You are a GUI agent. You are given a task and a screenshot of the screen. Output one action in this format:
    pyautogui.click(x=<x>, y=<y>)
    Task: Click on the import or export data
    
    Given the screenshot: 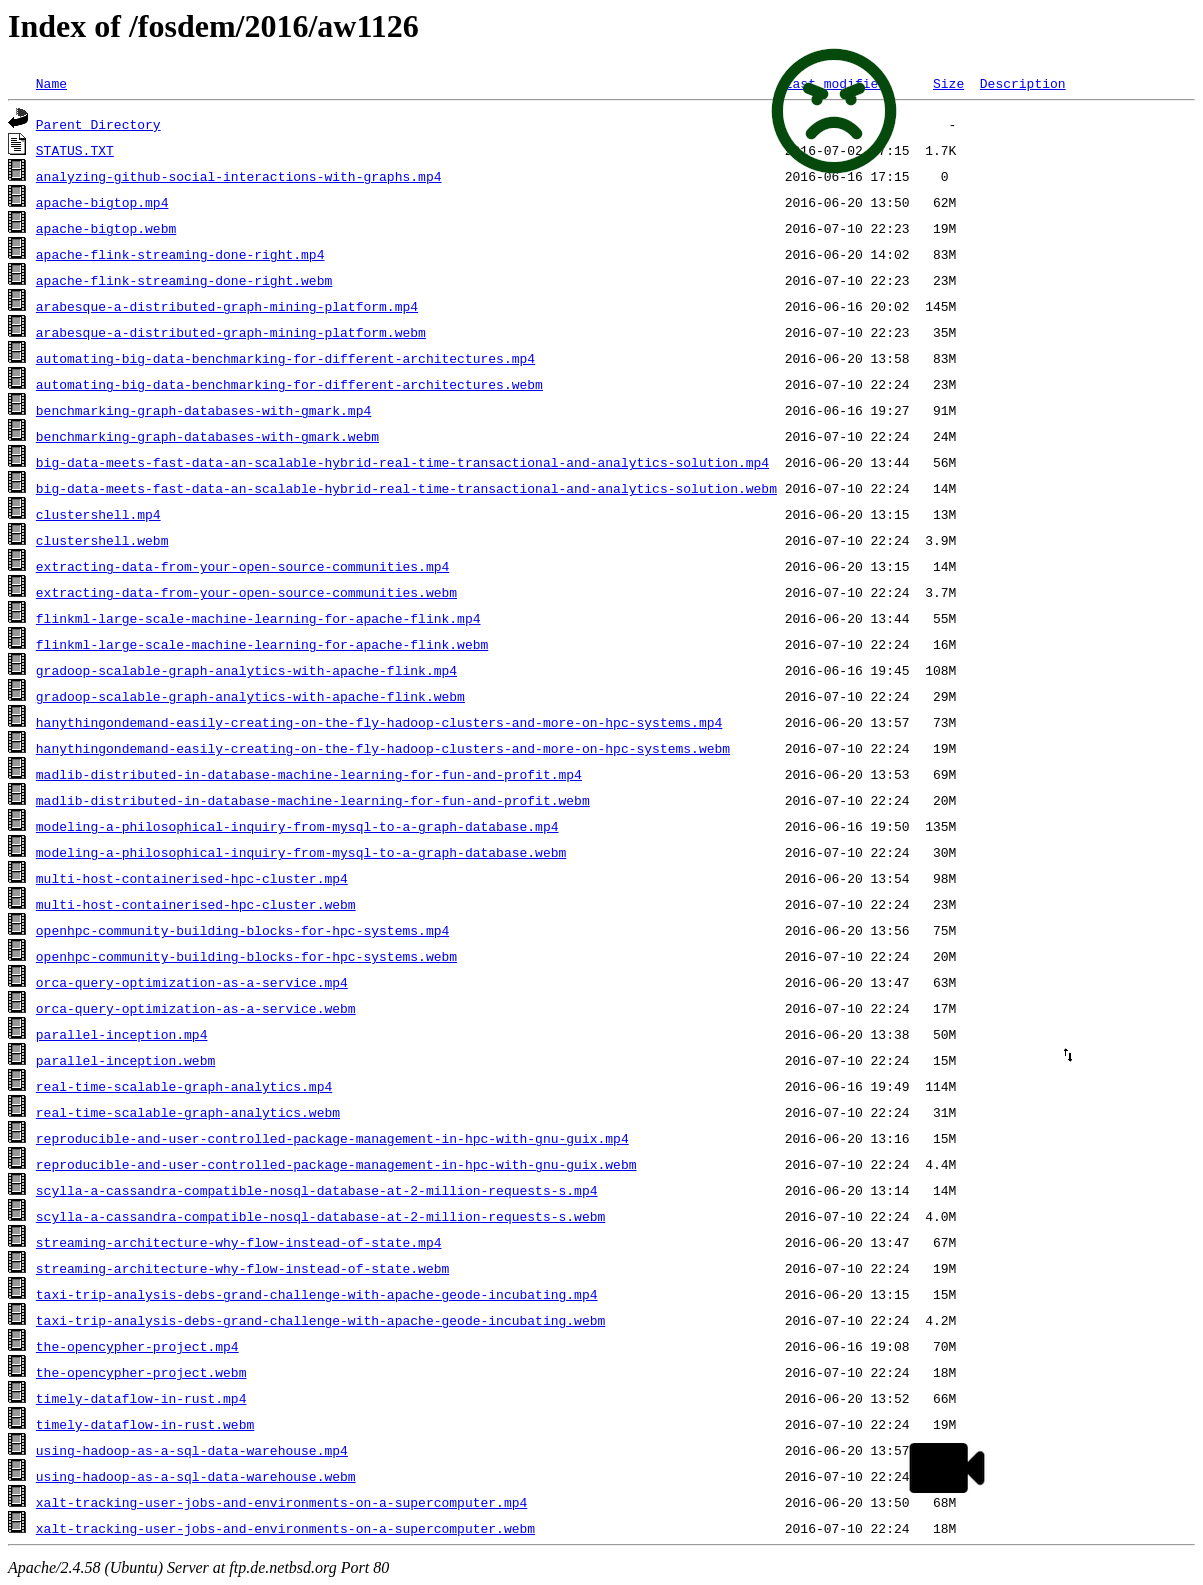 What is the action you would take?
    pyautogui.click(x=1068, y=1055)
    